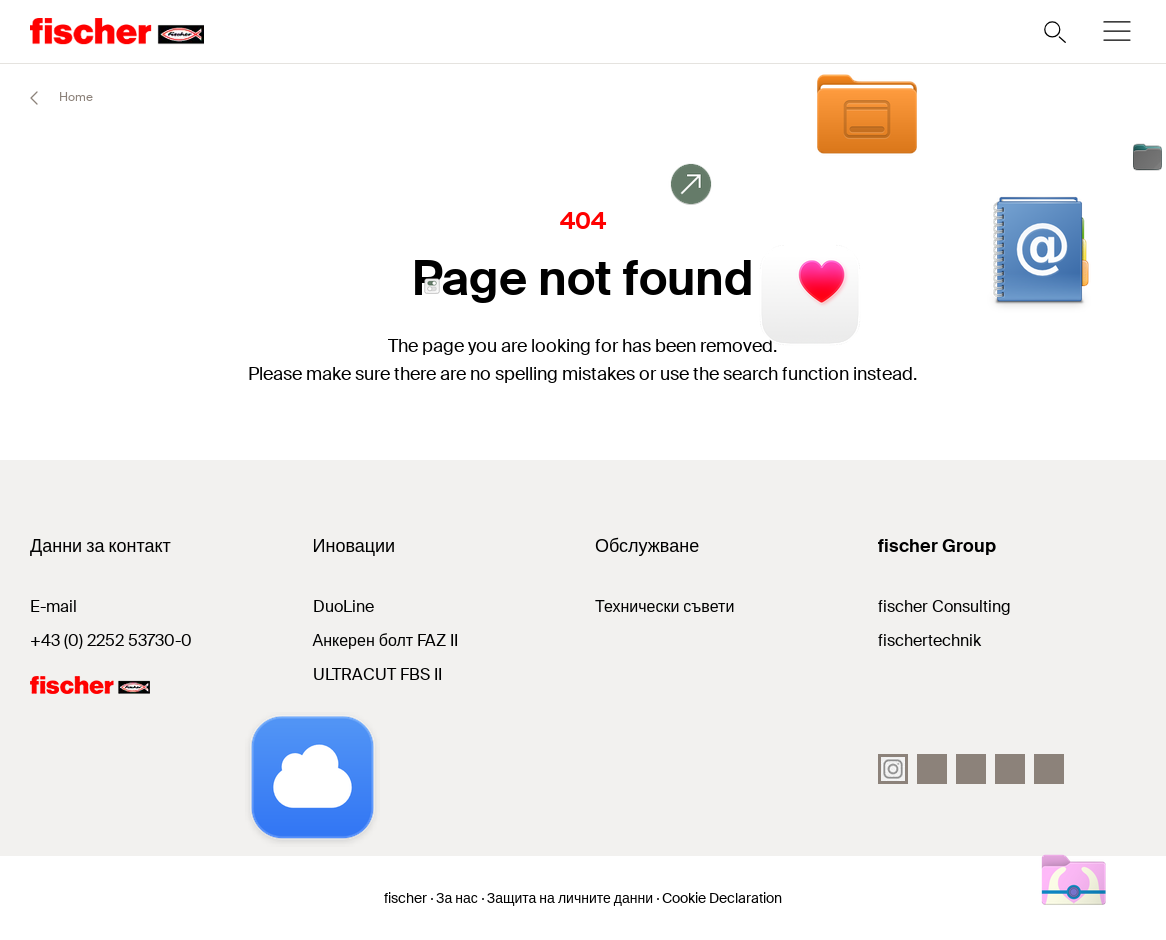 The image size is (1166, 940). What do you see at coordinates (867, 114) in the screenshot?
I see `open desktop folder` at bounding box center [867, 114].